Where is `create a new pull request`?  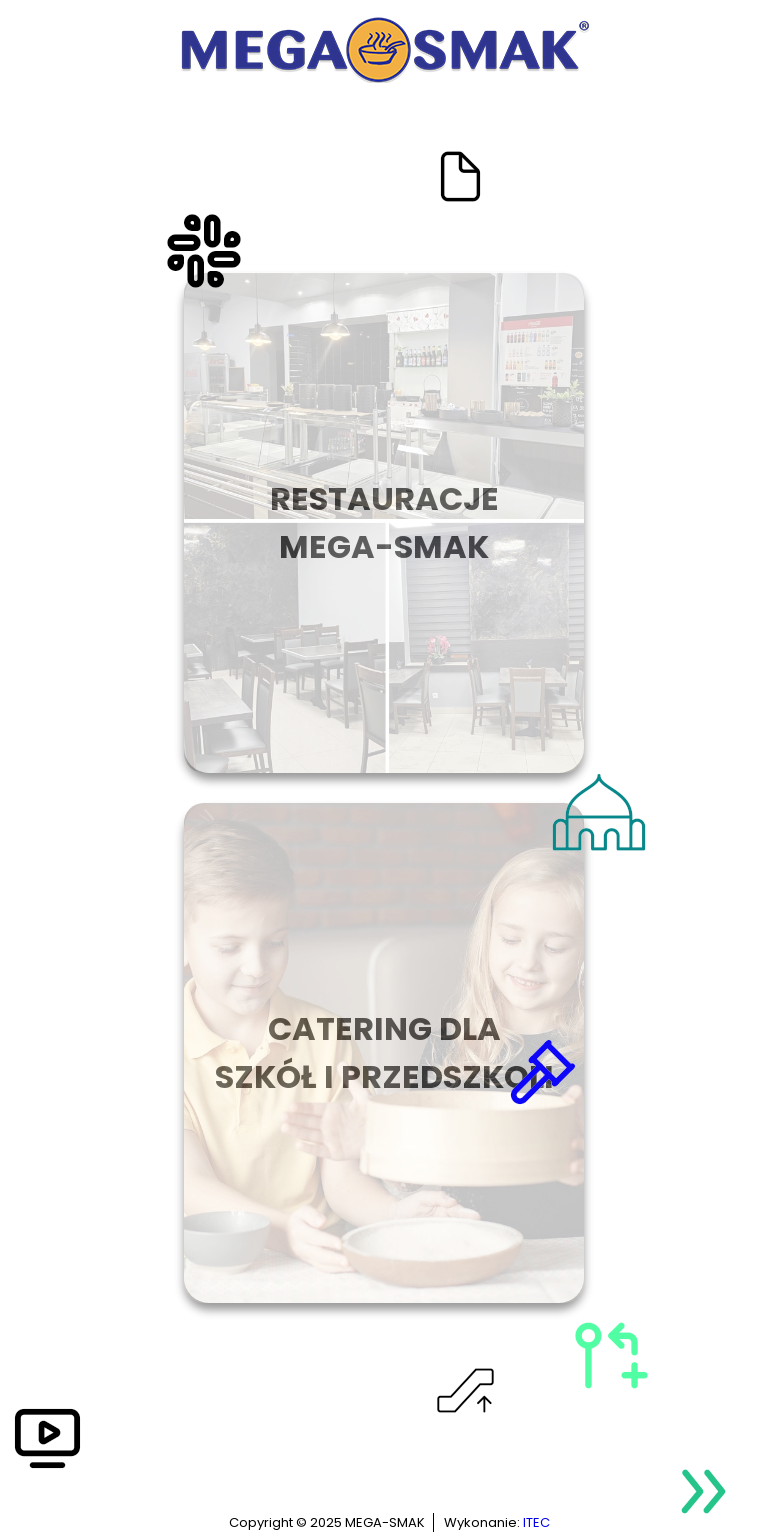
create a new pull request is located at coordinates (611, 1355).